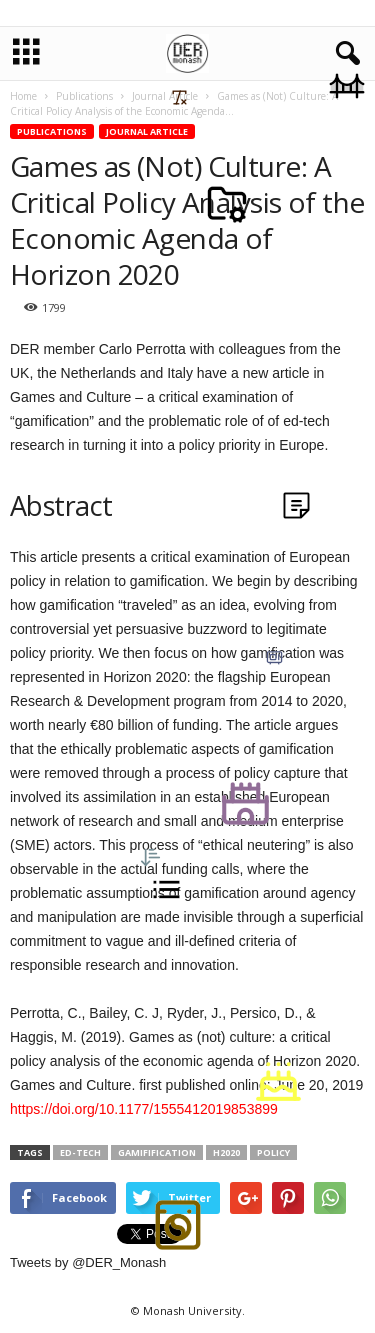 Image resolution: width=375 pixels, height=1333 pixels. What do you see at coordinates (347, 86) in the screenshot?
I see `navigate to bridges or overpasses on a map` at bounding box center [347, 86].